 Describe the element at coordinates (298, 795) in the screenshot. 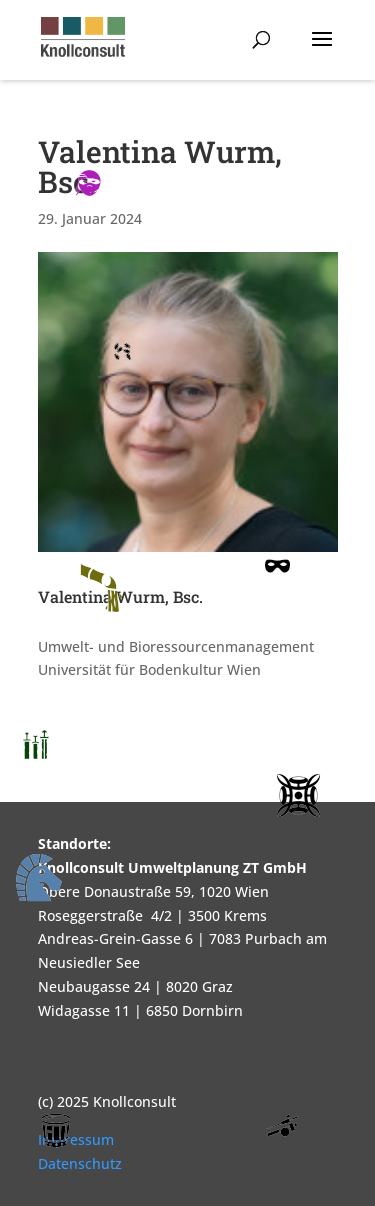

I see `decorative geometric pattern or ornamental design element` at that location.